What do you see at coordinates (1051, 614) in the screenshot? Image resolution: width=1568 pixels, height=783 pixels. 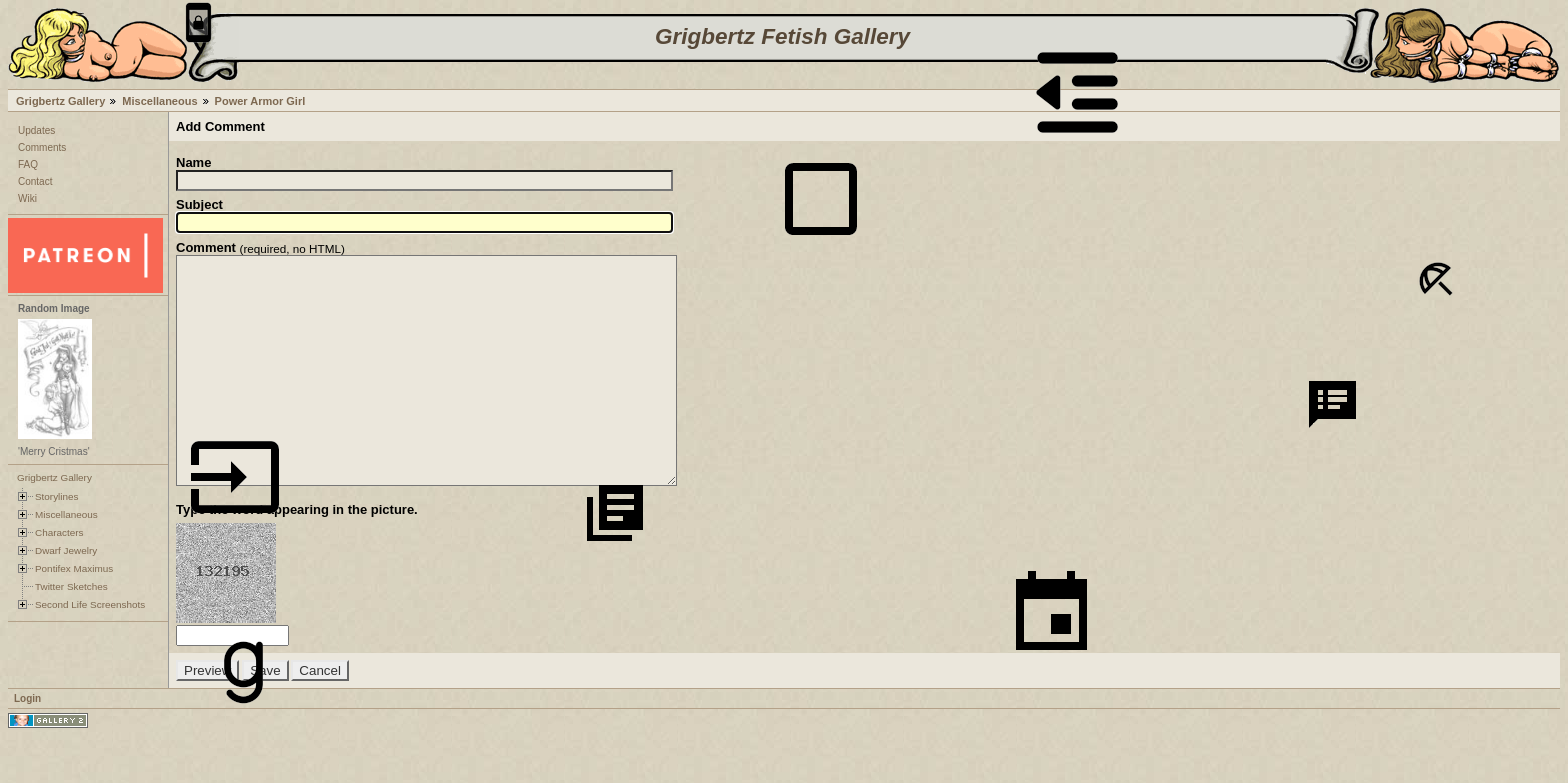 I see `add an event to your calendar` at bounding box center [1051, 614].